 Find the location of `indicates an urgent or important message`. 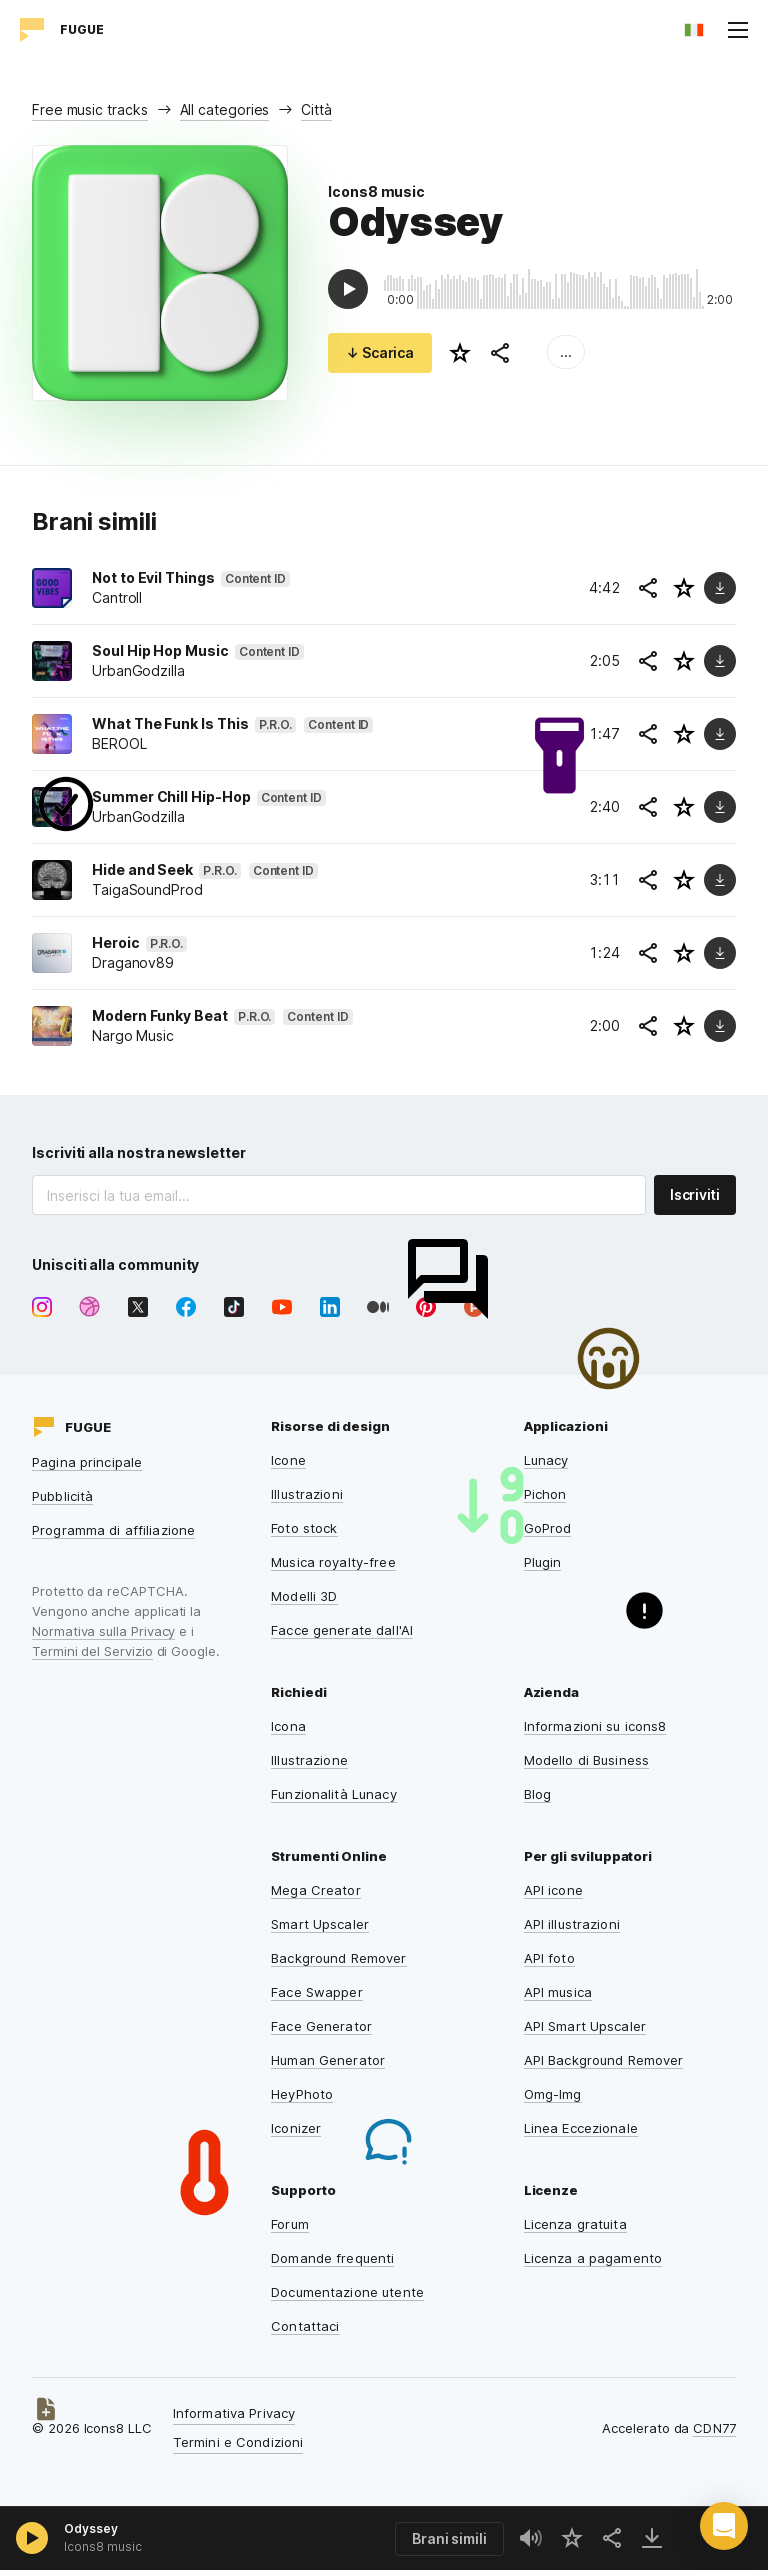

indicates an urgent or important message is located at coordinates (388, 2139).